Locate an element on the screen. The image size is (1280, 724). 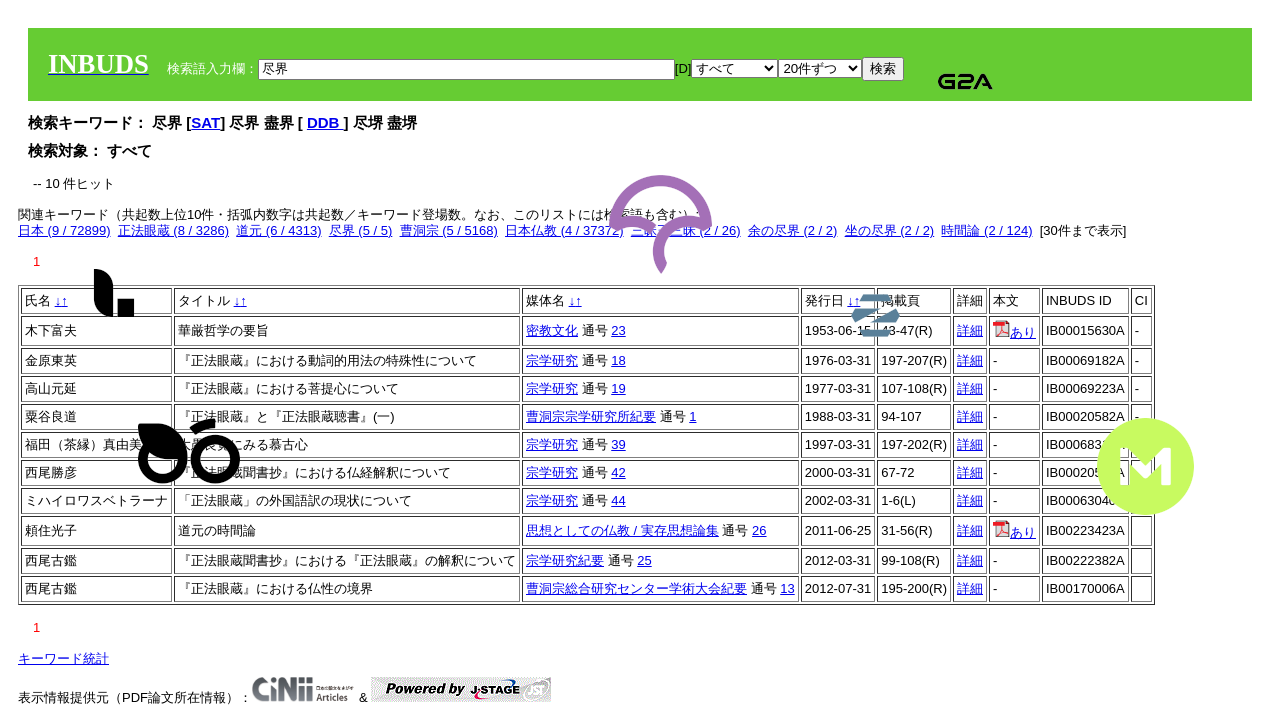
open the MEGA cloud storage app is located at coordinates (1145, 466).